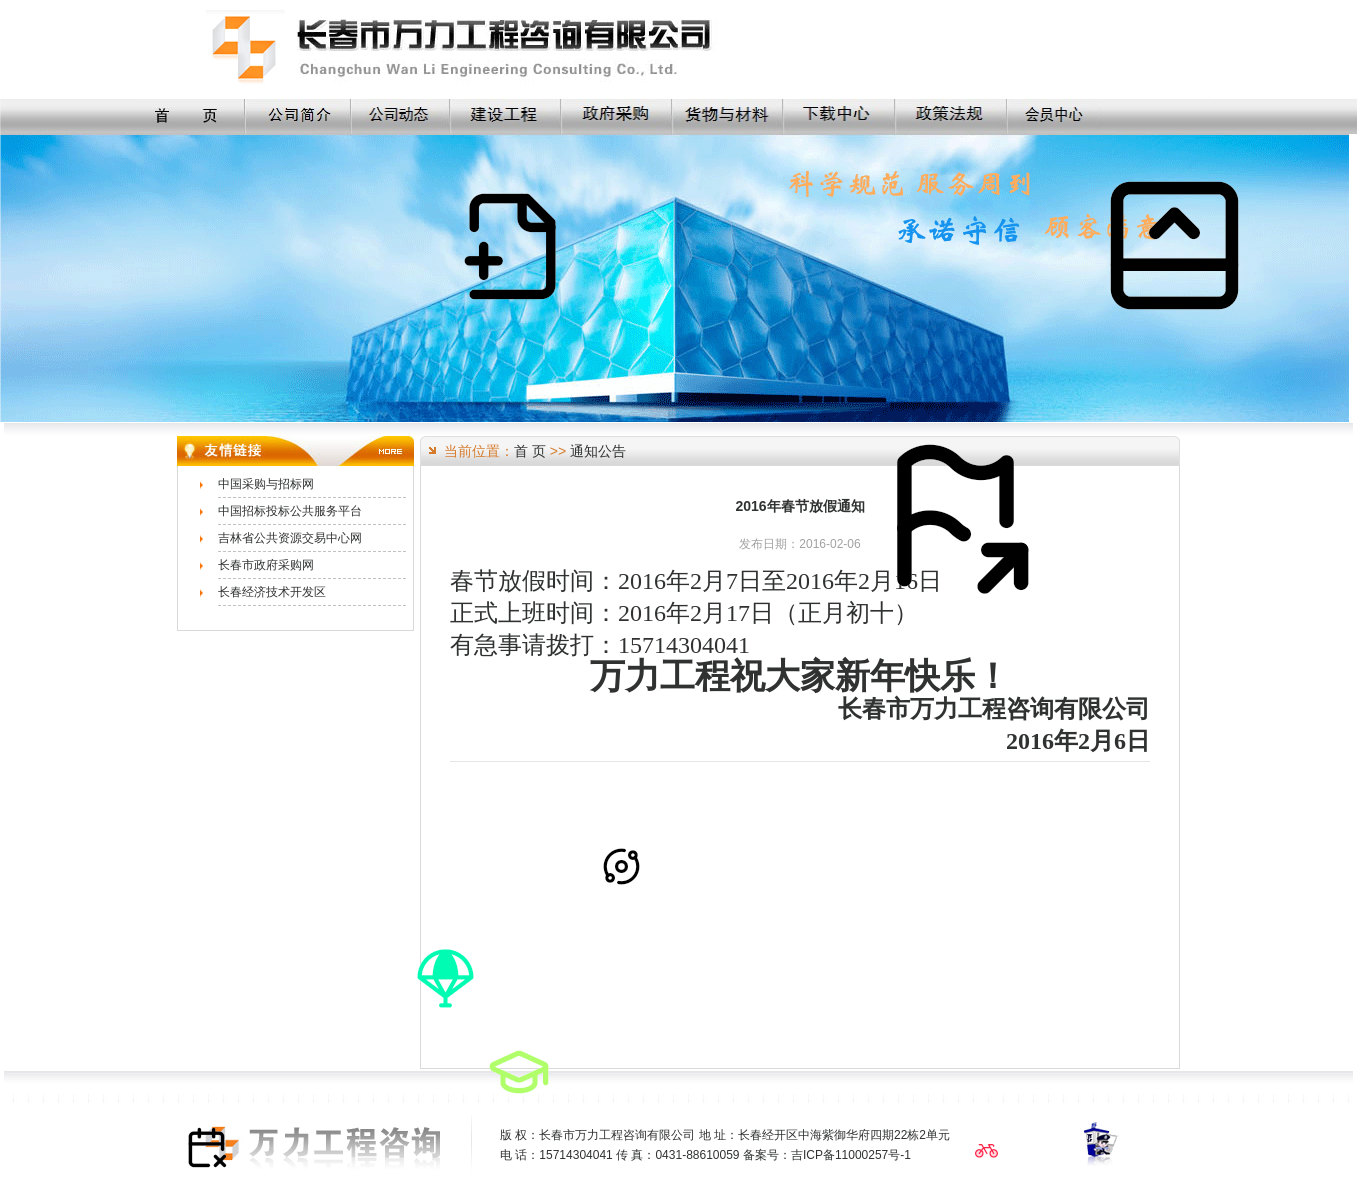  Describe the element at coordinates (621, 866) in the screenshot. I see `view orbital or satellite tracking` at that location.